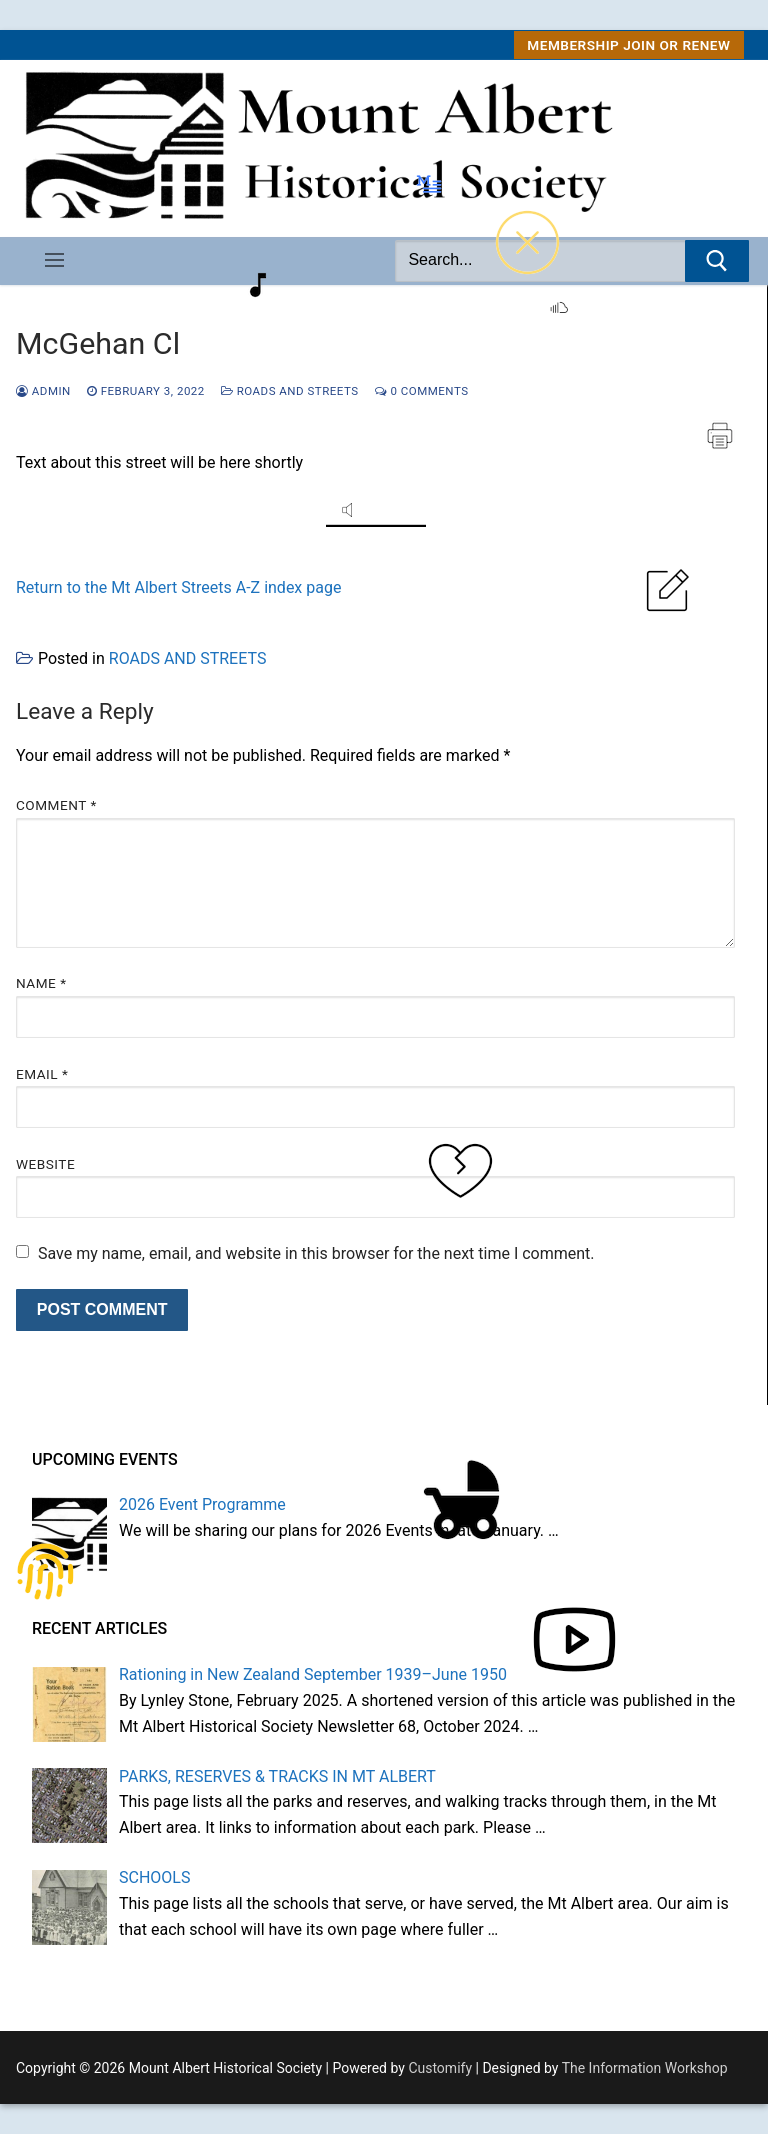 The image size is (768, 2134). I want to click on open youtube, so click(574, 1639).